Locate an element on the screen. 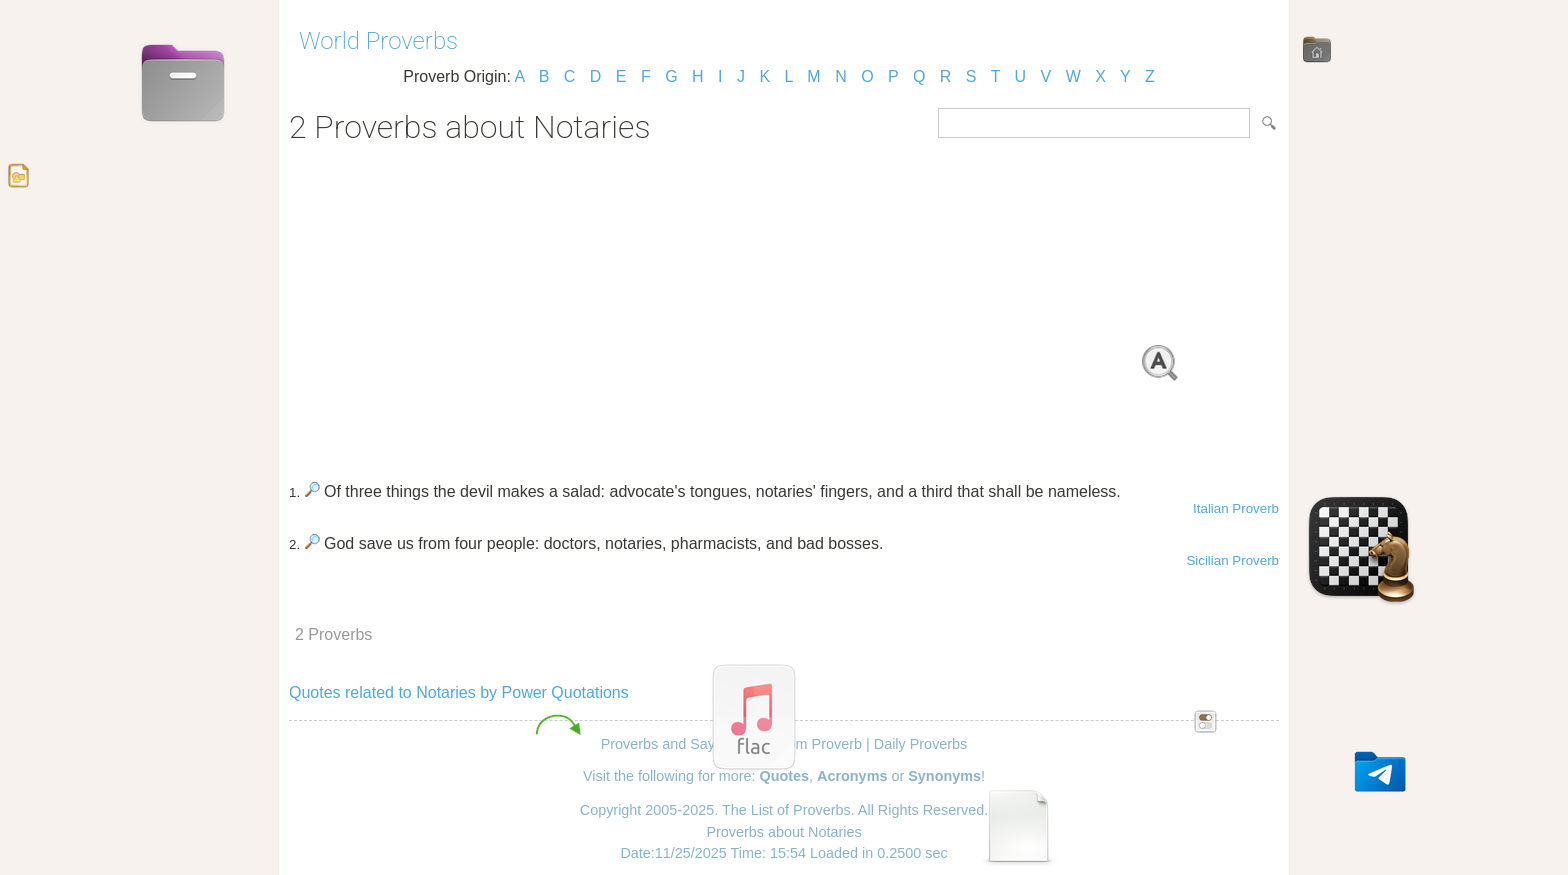 The width and height of the screenshot is (1568, 875). redo the last undone action is located at coordinates (558, 724).